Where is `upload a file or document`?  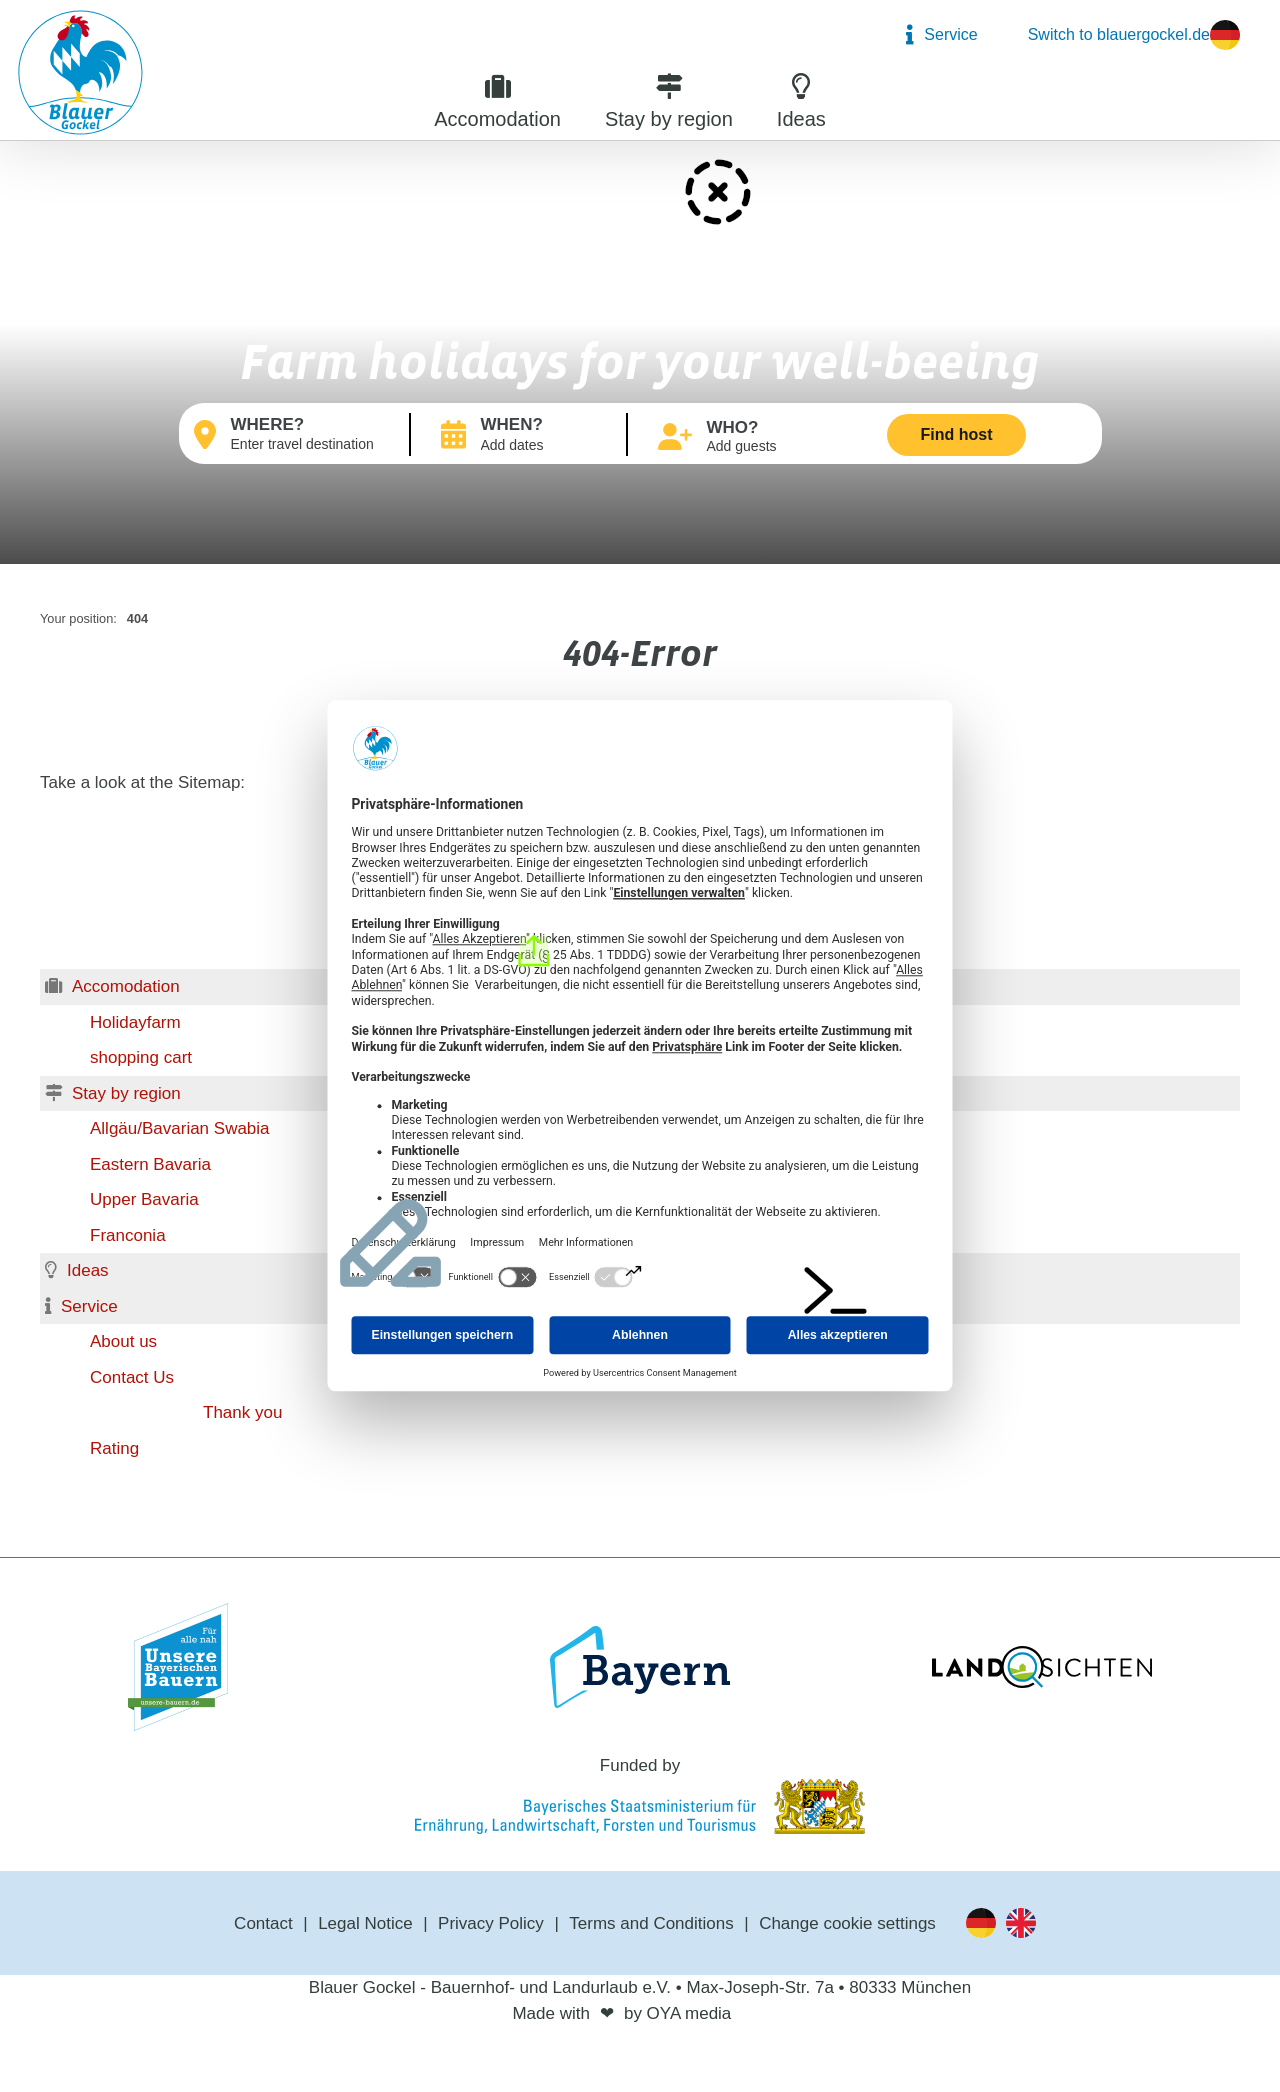
upload a file or document is located at coordinates (534, 952).